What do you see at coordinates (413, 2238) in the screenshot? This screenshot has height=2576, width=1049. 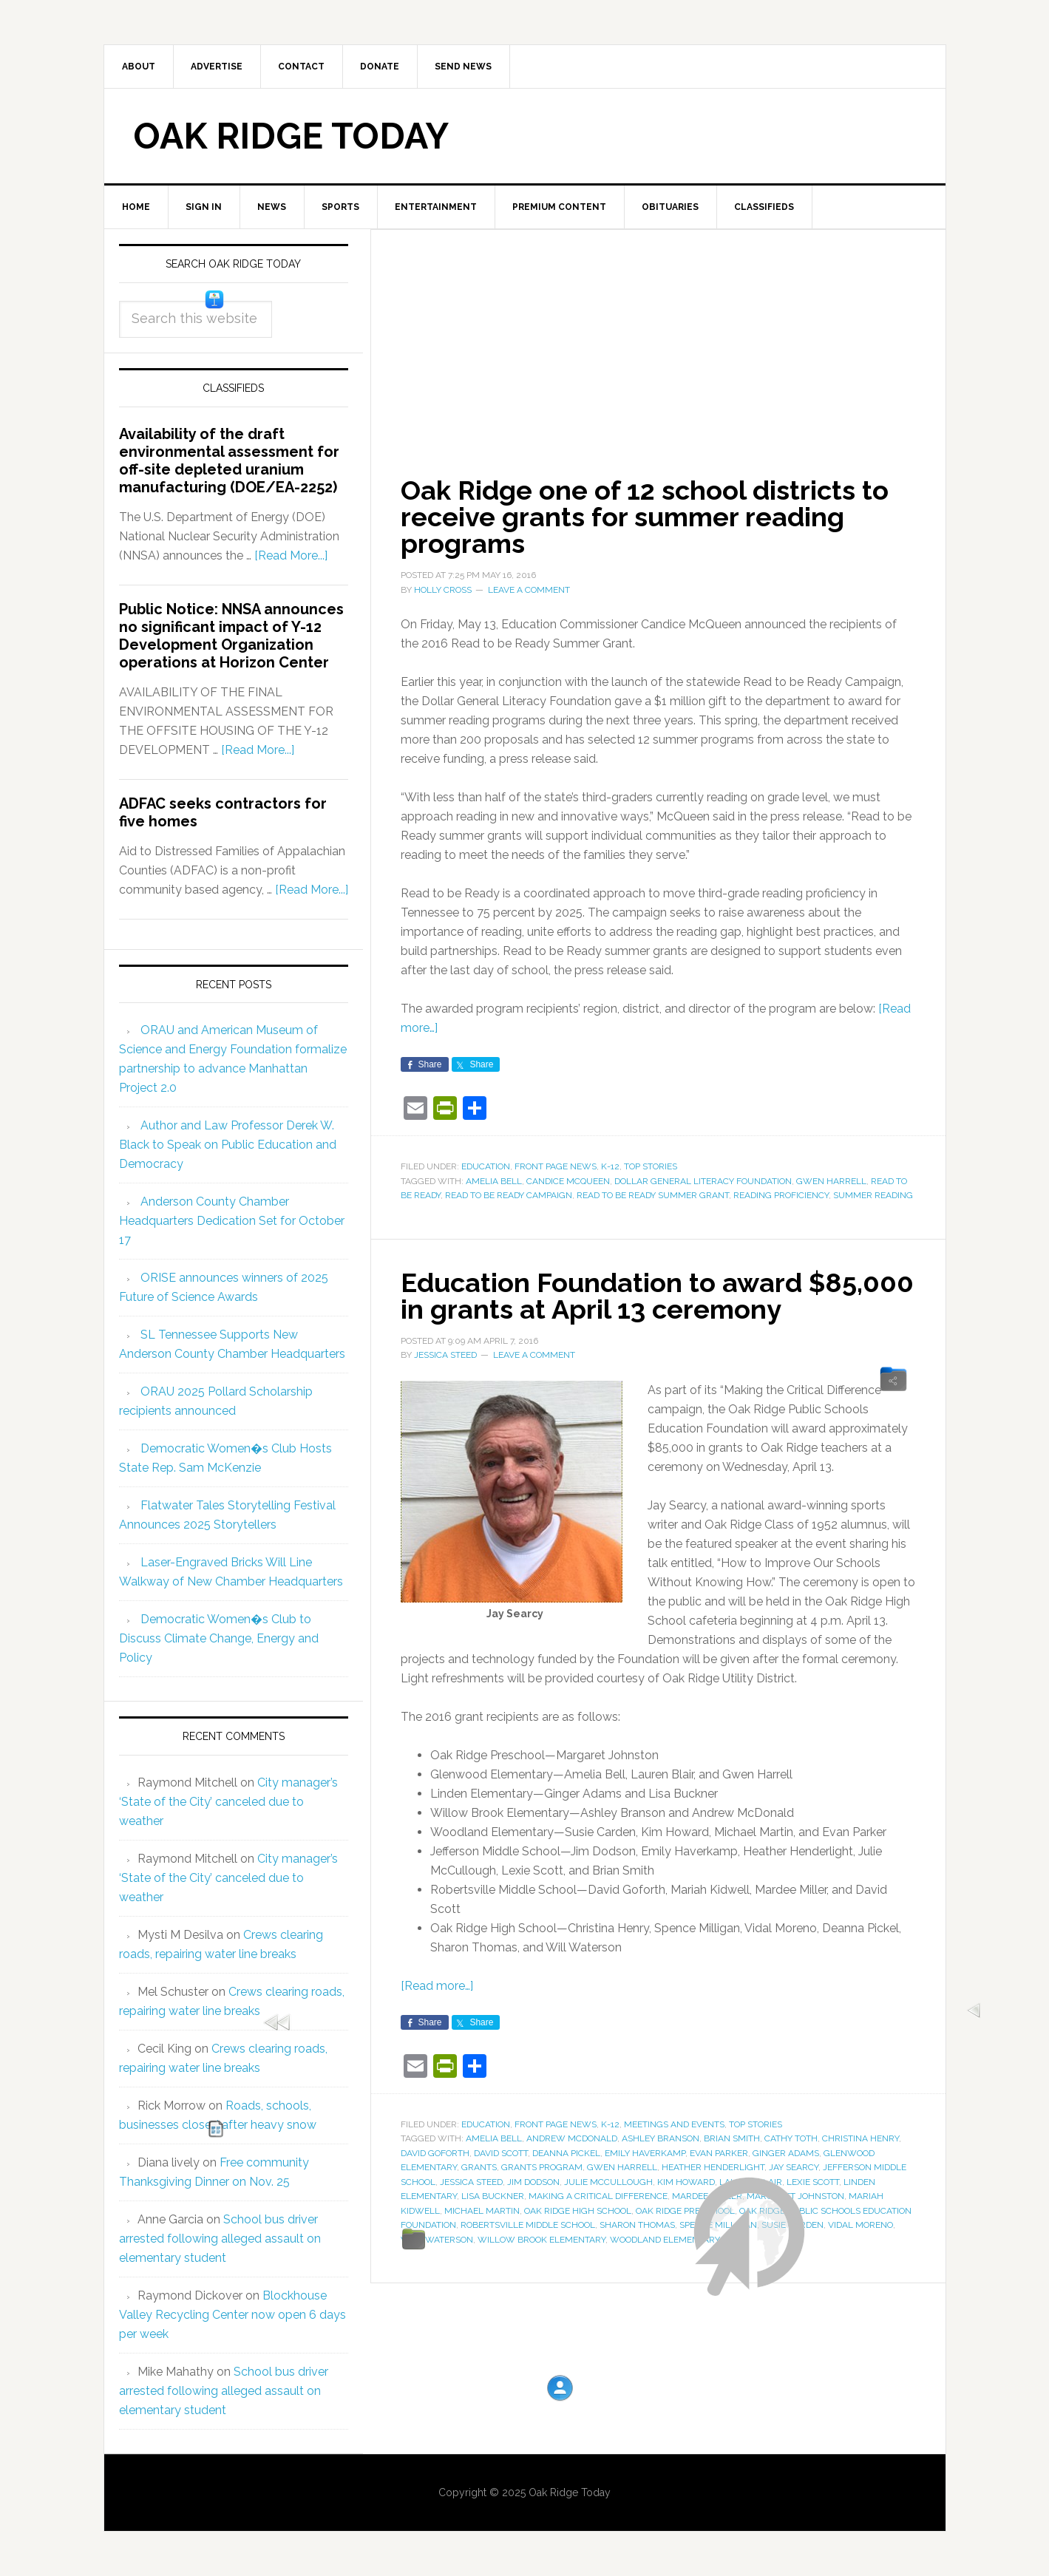 I see `open file folder` at bounding box center [413, 2238].